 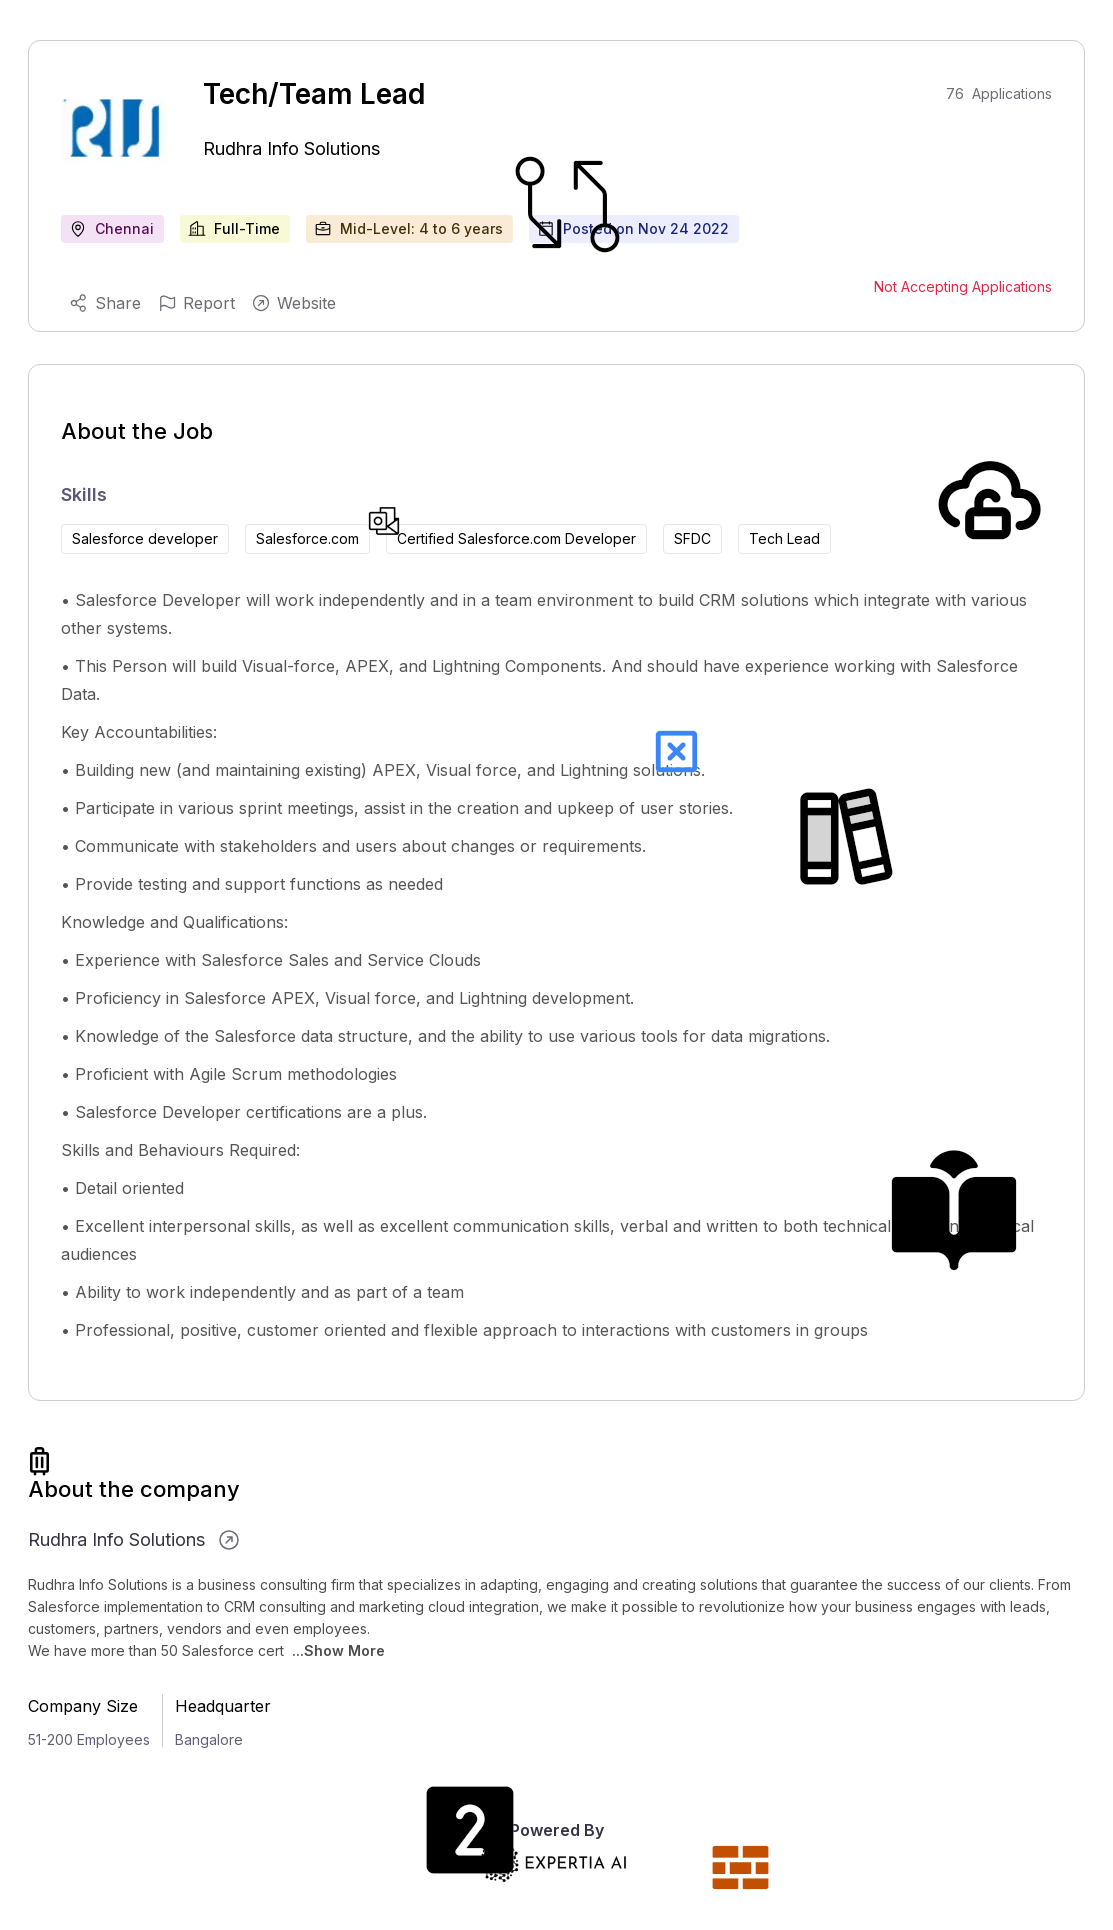 I want to click on close or dismiss a modal window, so click(x=676, y=751).